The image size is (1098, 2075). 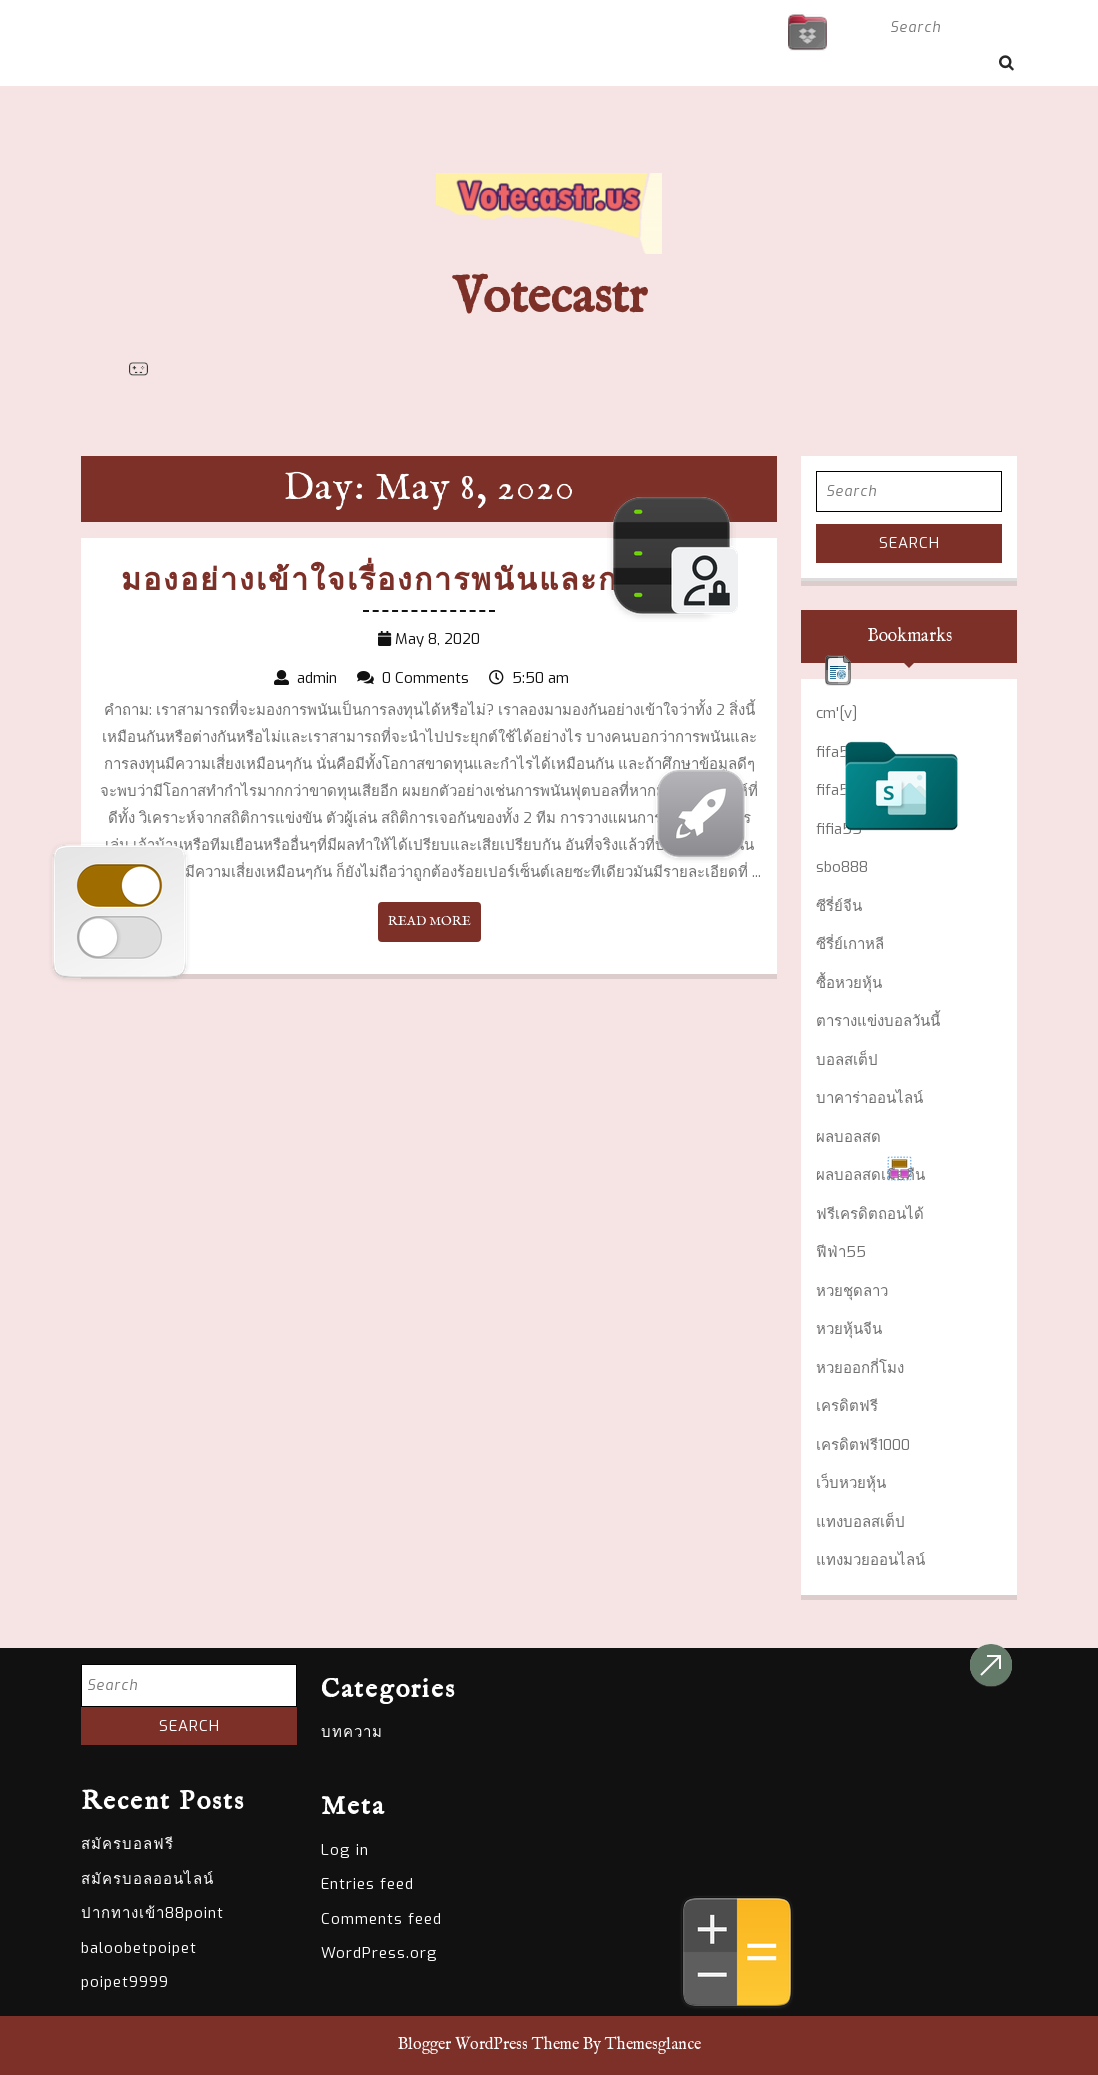 What do you see at coordinates (737, 1952) in the screenshot?
I see `open the calculator app` at bounding box center [737, 1952].